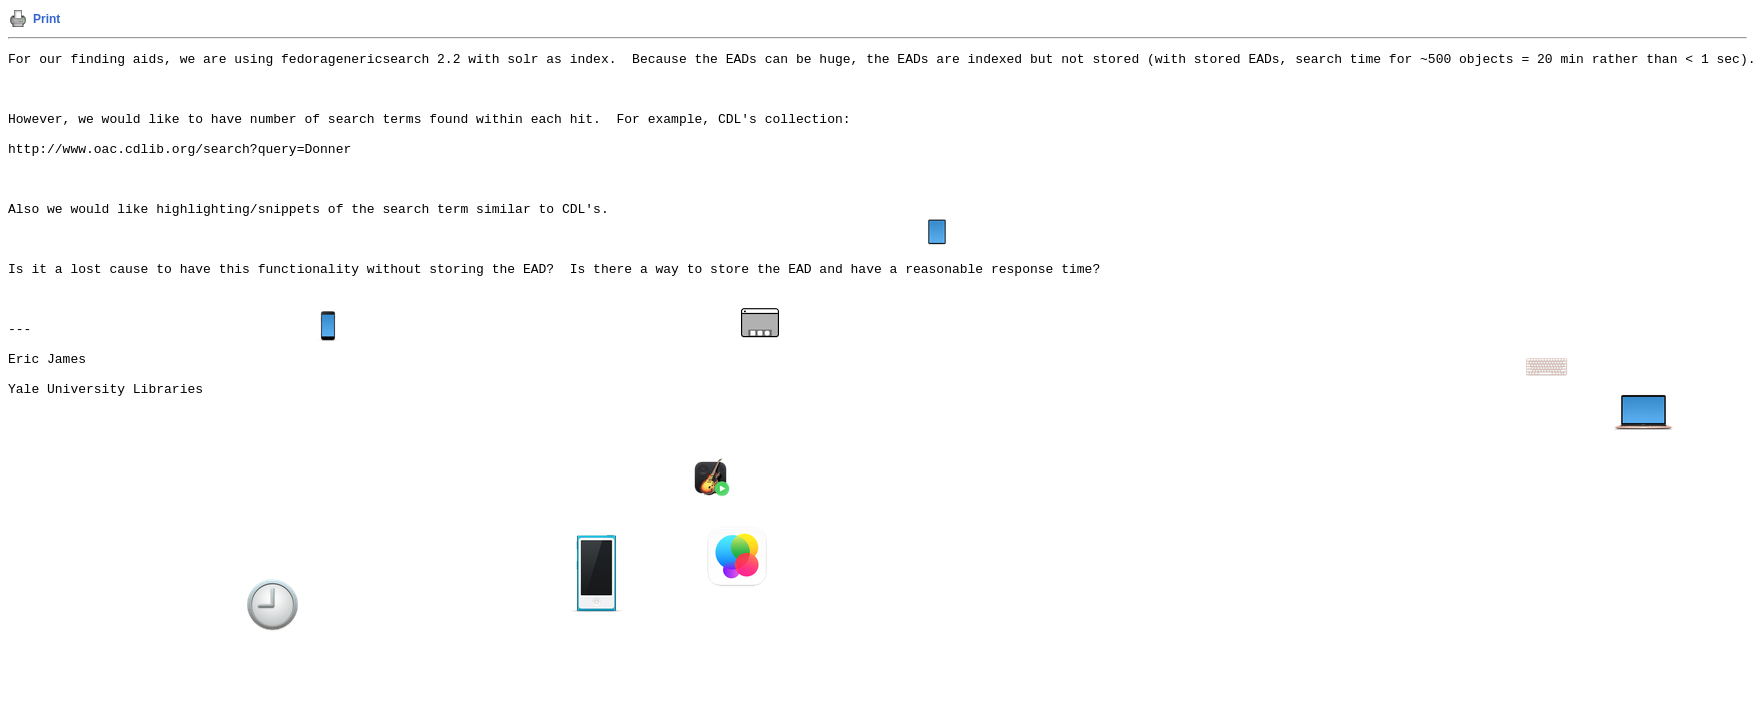 This screenshot has width=1755, height=720. I want to click on iPod nano device connected, so click(596, 573).